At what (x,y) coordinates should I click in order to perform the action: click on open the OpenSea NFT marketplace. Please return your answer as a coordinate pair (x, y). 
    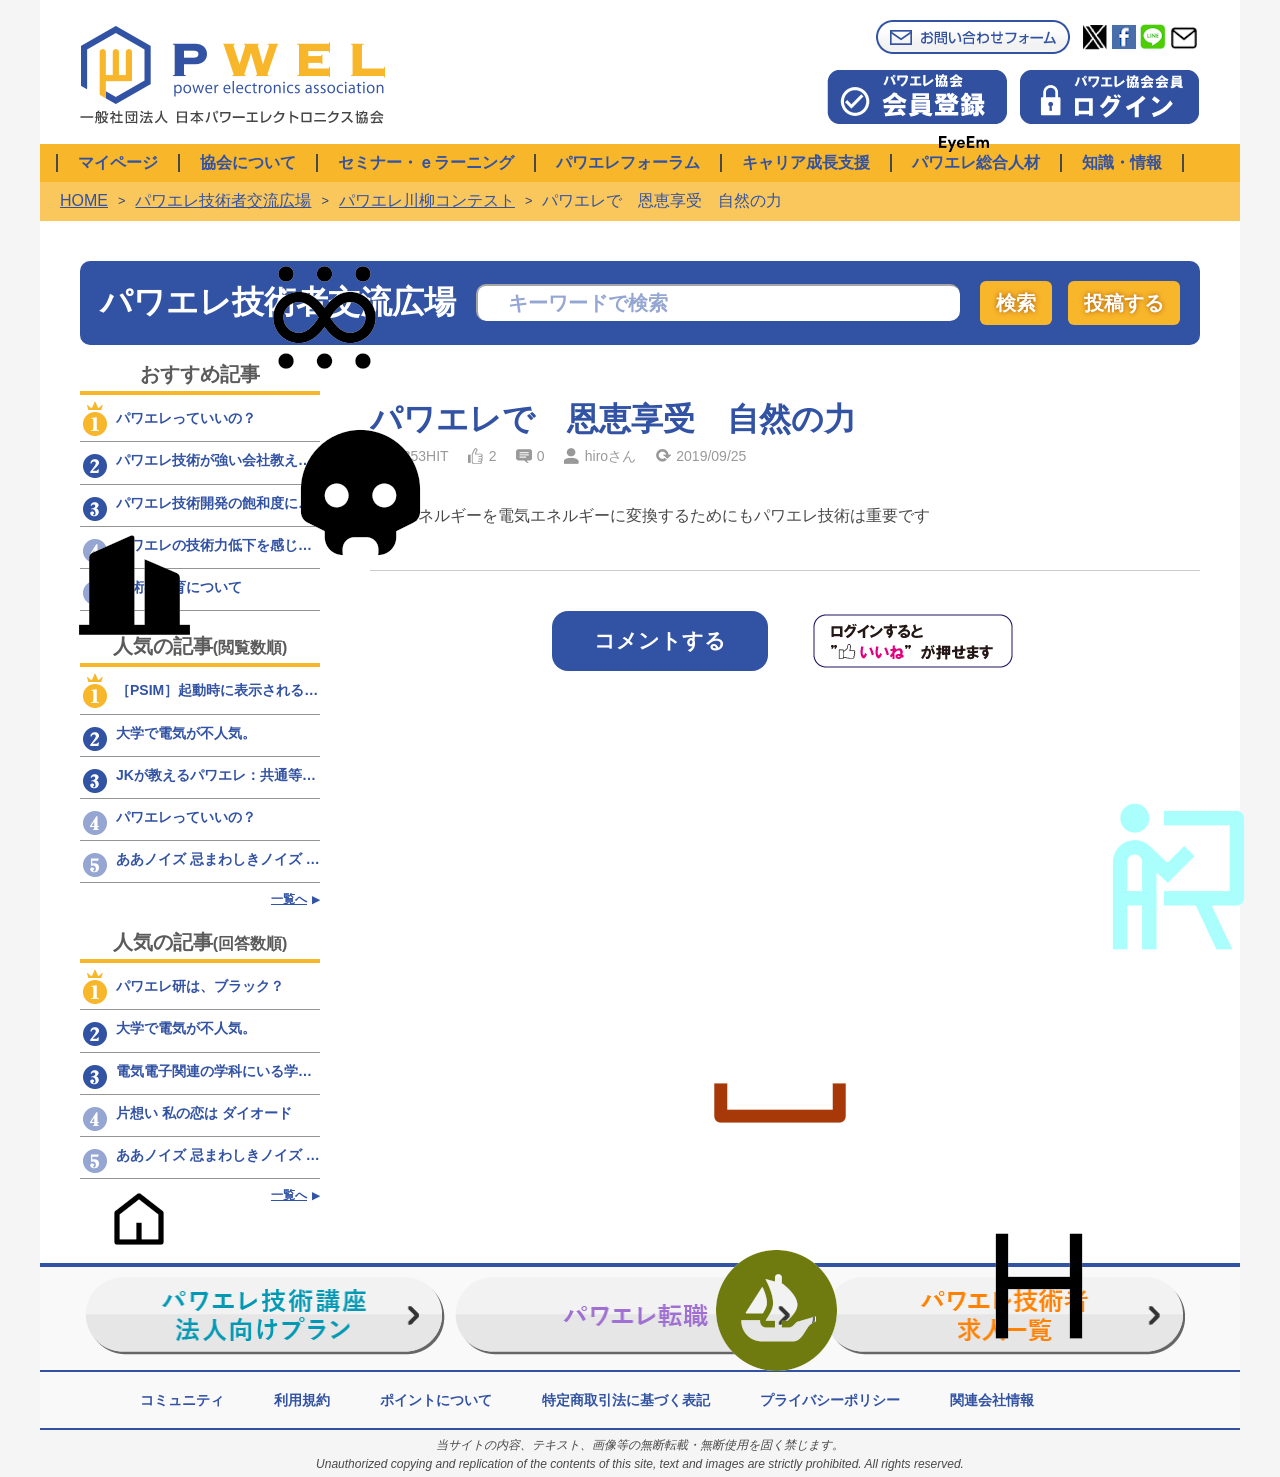
    Looking at the image, I should click on (776, 1310).